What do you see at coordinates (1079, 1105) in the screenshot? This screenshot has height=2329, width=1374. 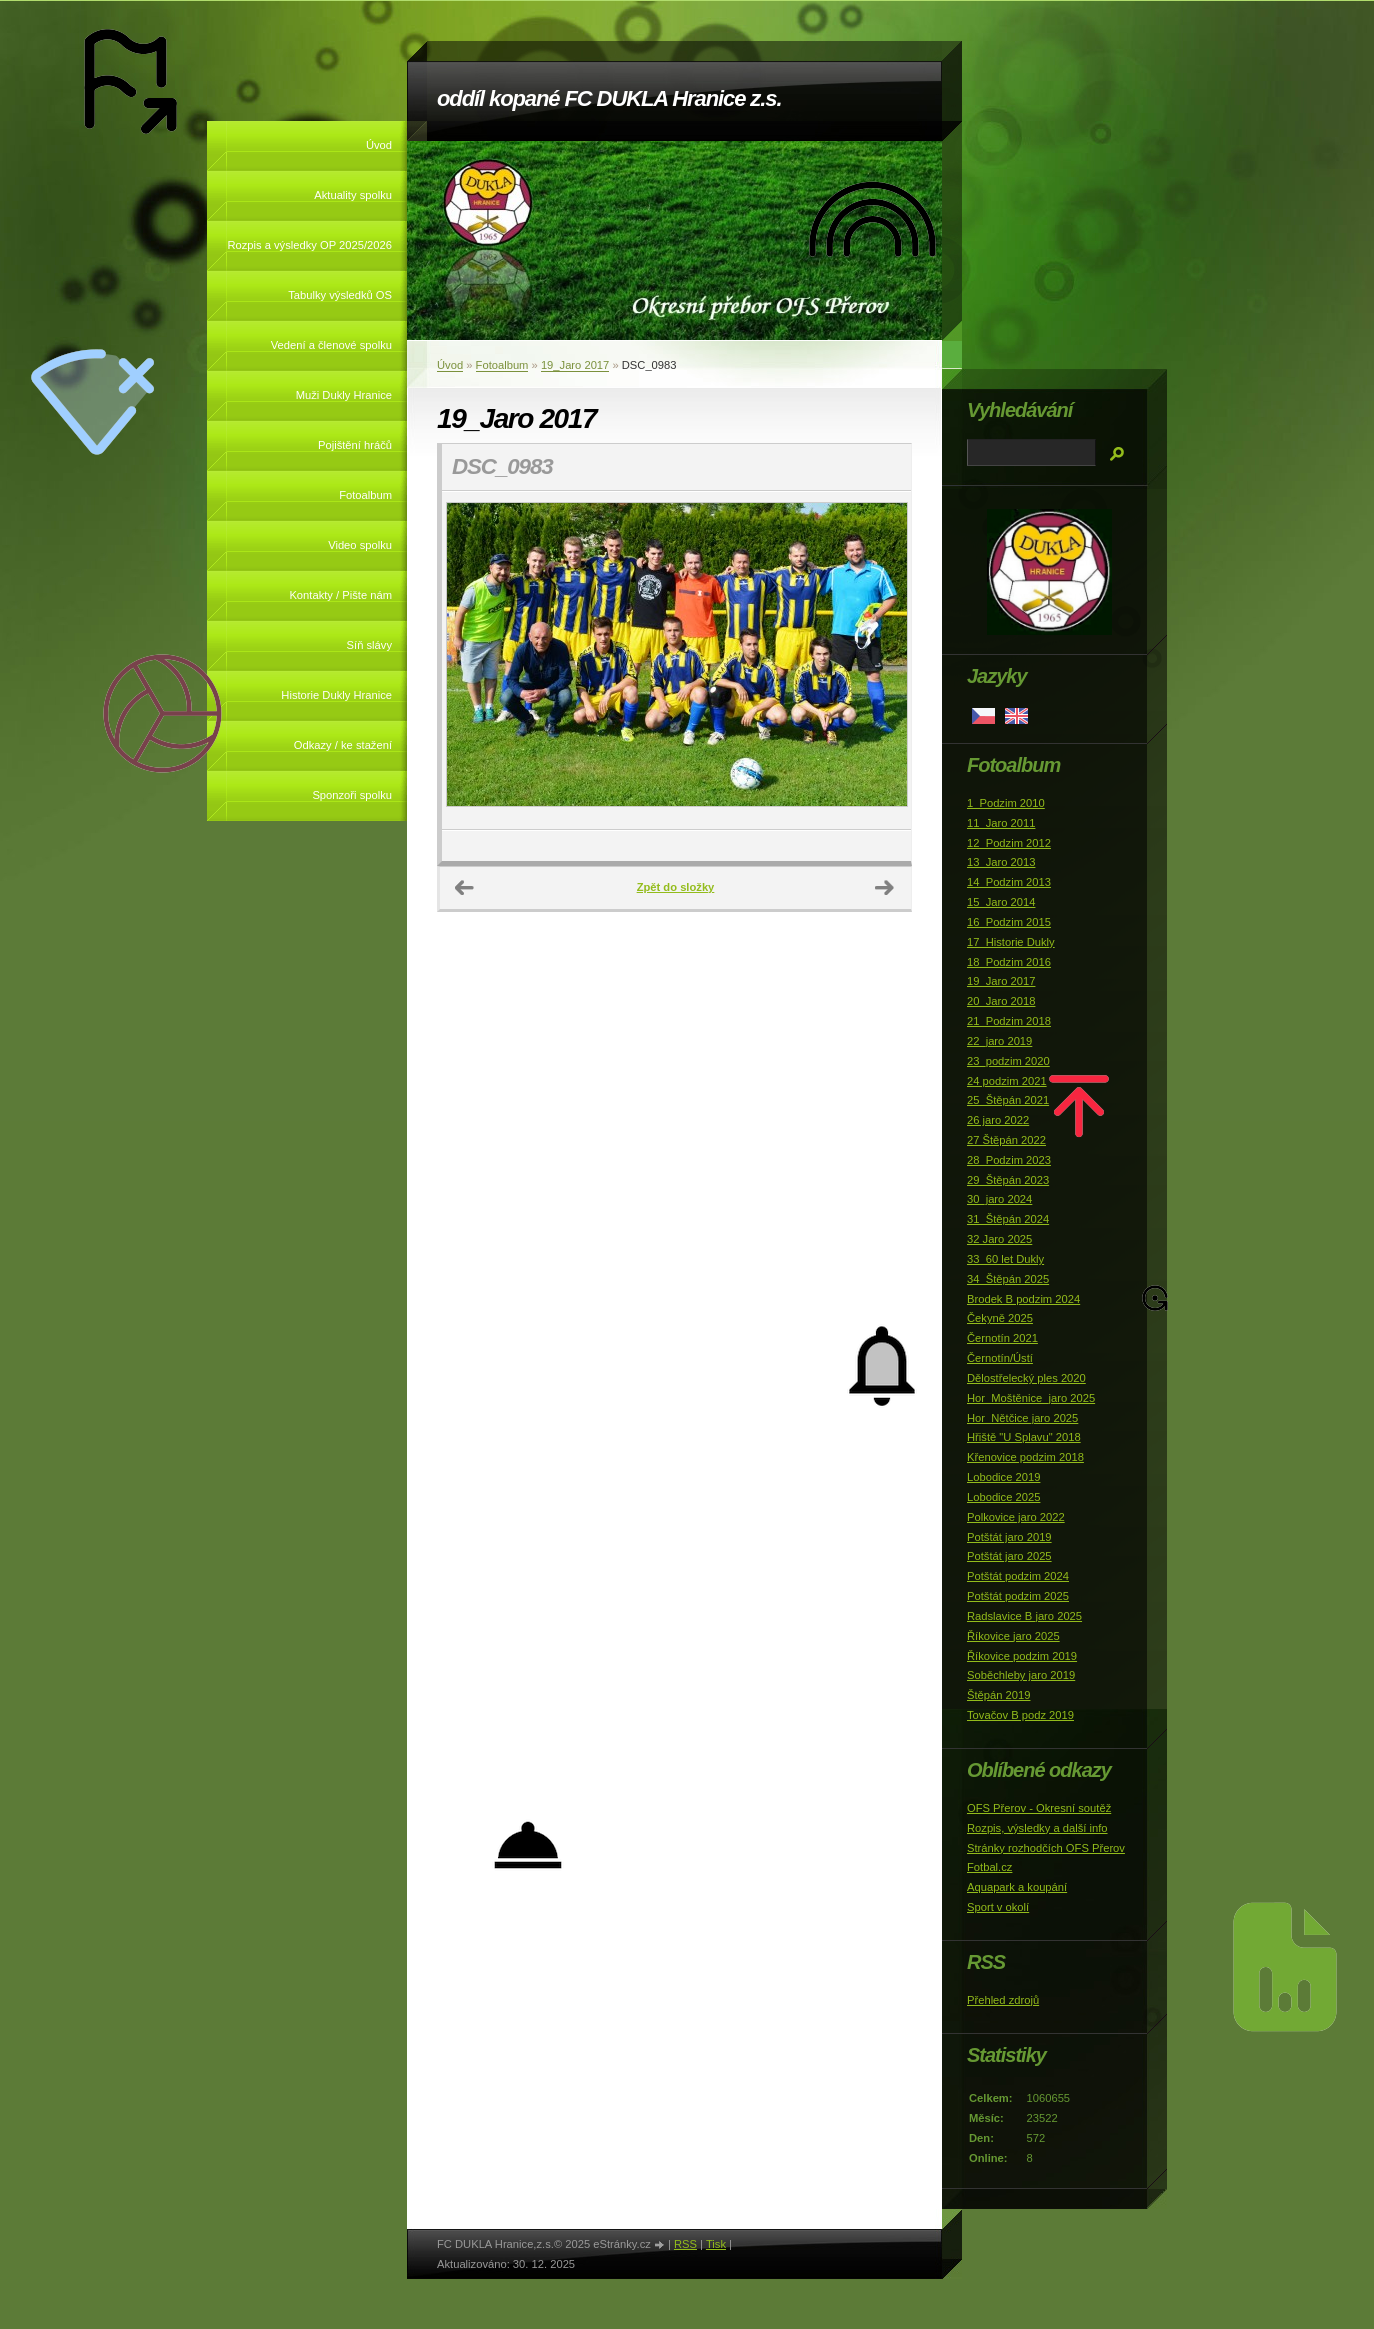 I see `upload a file or document` at bounding box center [1079, 1105].